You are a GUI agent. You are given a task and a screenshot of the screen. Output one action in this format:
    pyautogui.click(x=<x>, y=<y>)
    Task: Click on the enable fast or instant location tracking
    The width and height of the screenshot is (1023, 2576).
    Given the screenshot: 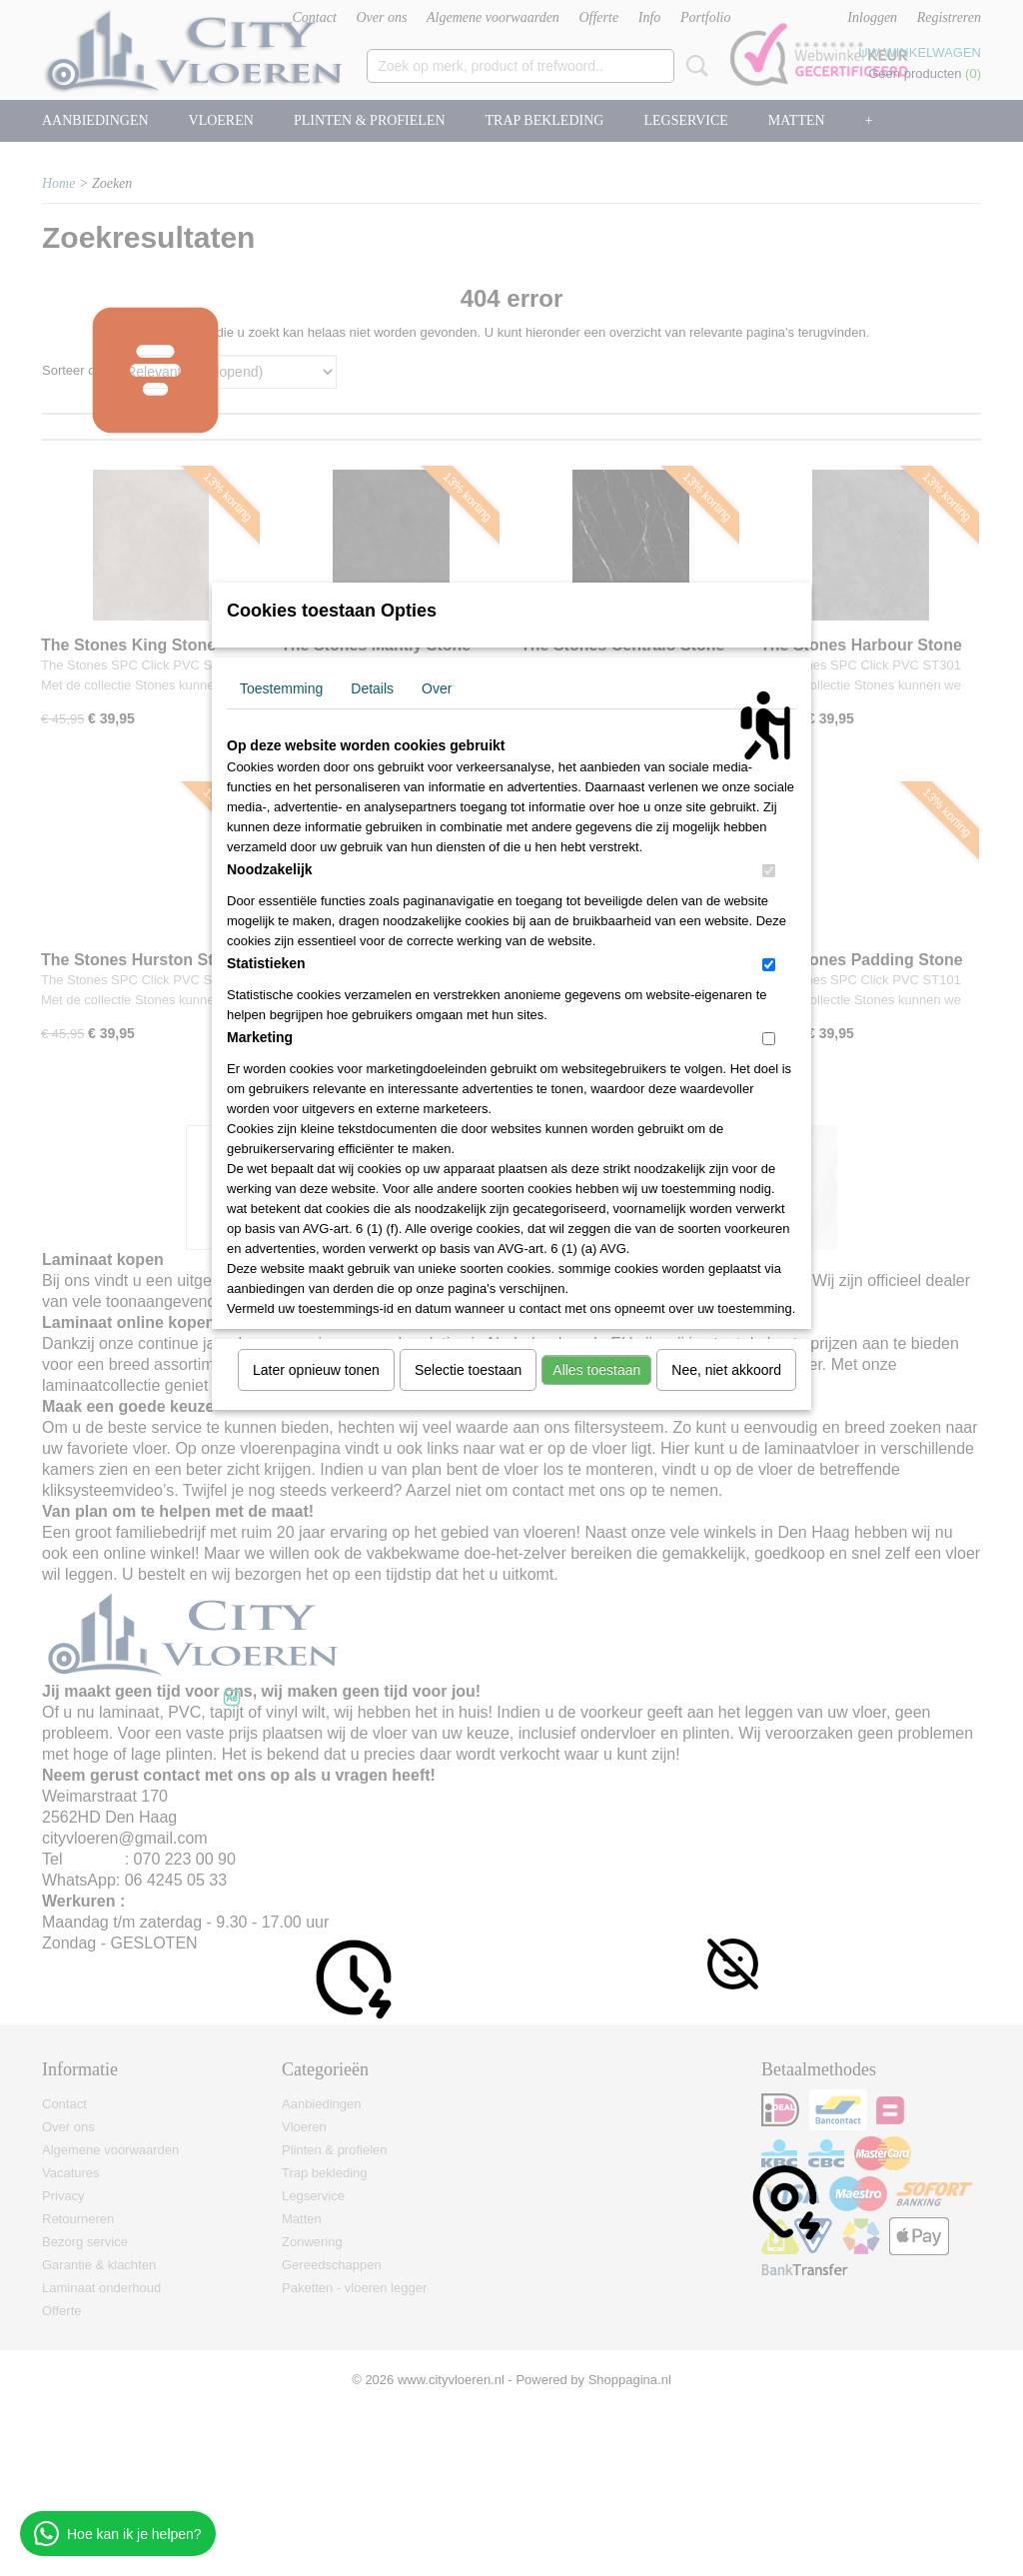 What is the action you would take?
    pyautogui.click(x=784, y=2200)
    